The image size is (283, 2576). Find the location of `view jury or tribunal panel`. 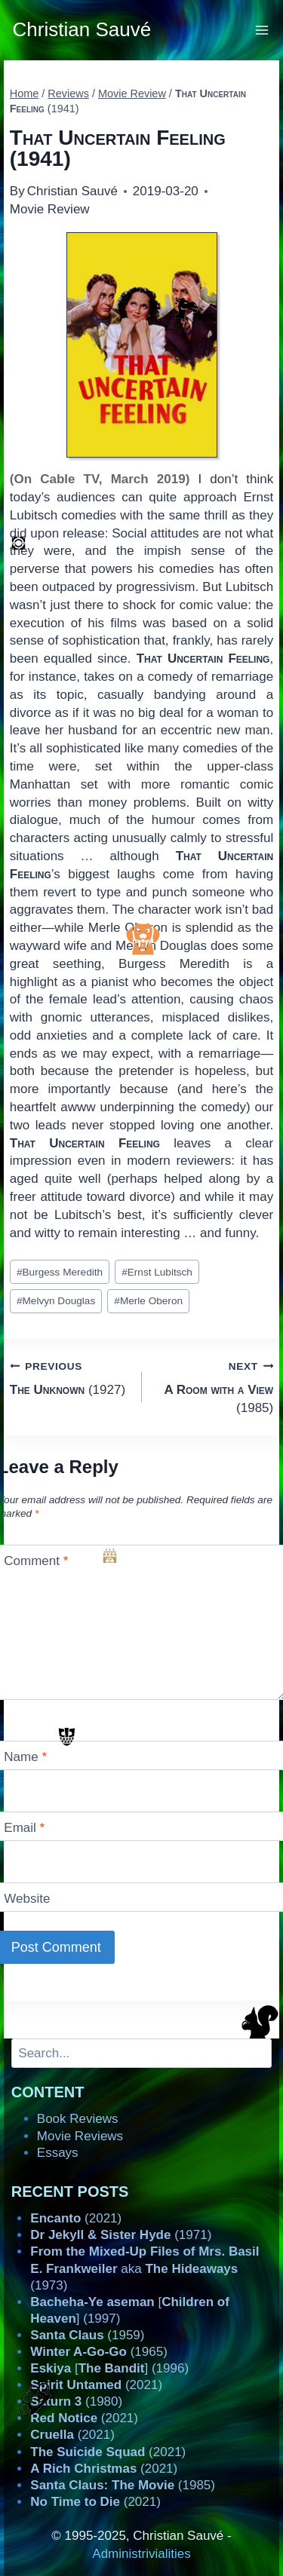

view jury or tribunal panel is located at coordinates (109, 1555).